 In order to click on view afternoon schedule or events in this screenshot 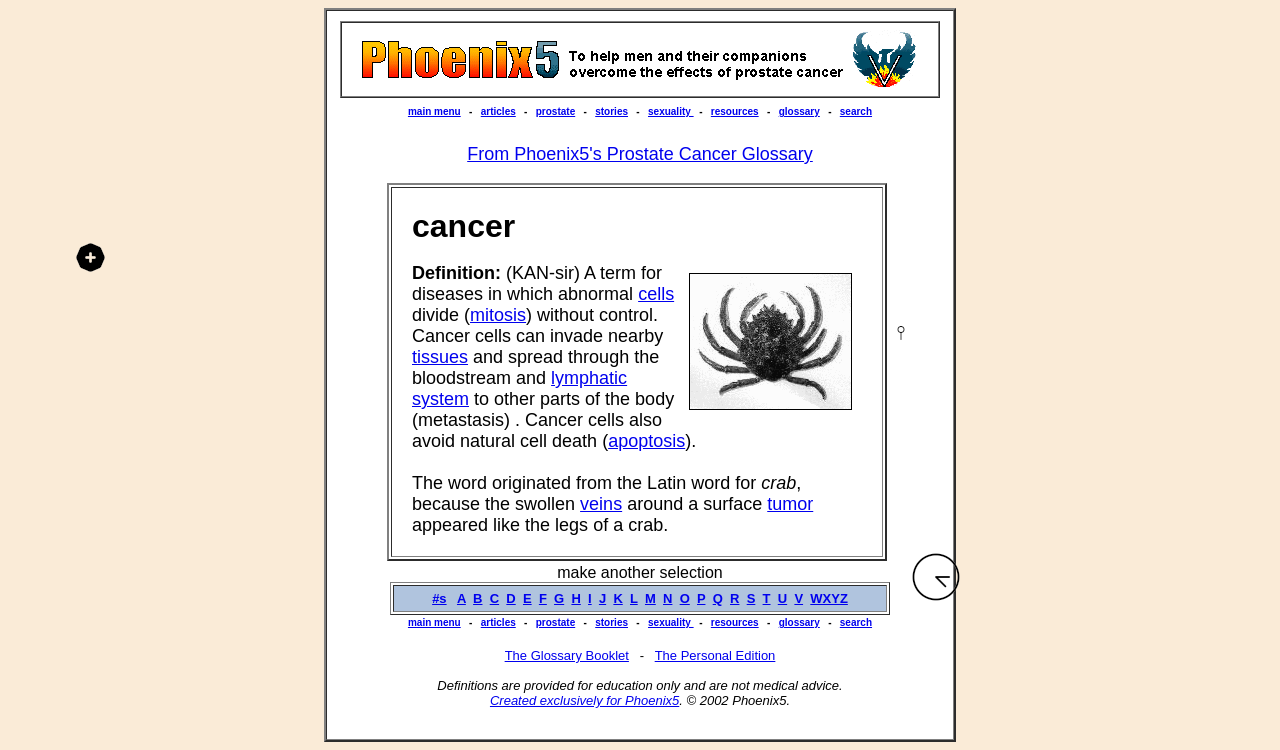, I will do `click(936, 577)`.